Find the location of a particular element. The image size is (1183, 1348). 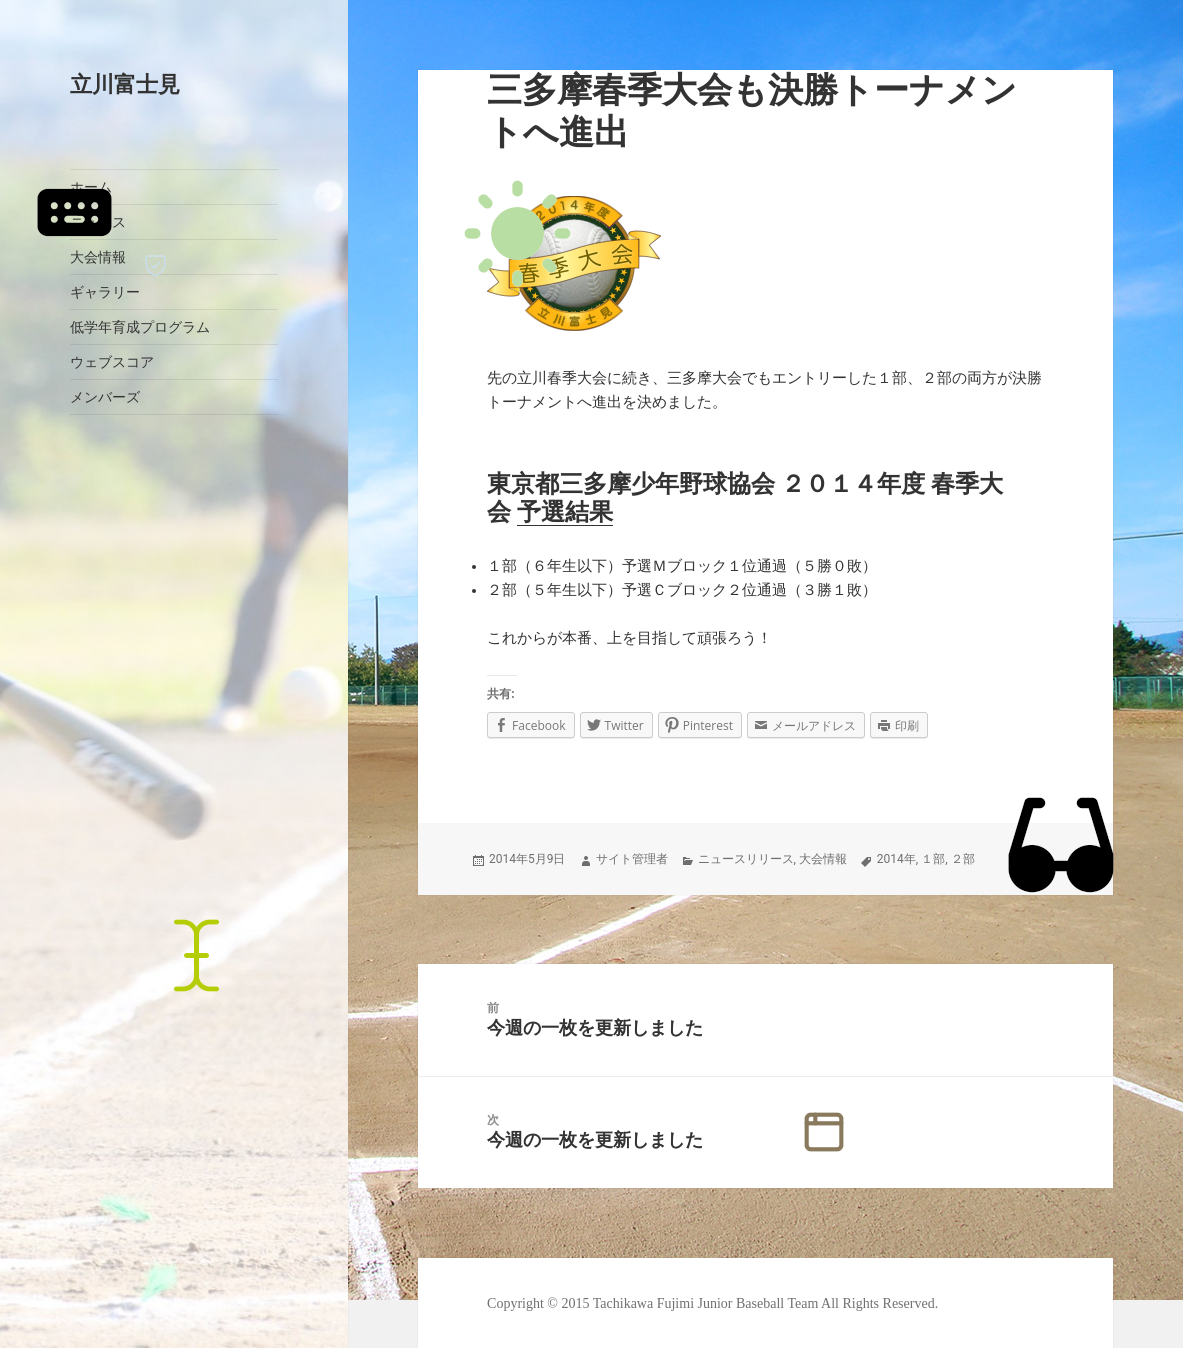

switch to light mode is located at coordinates (517, 233).